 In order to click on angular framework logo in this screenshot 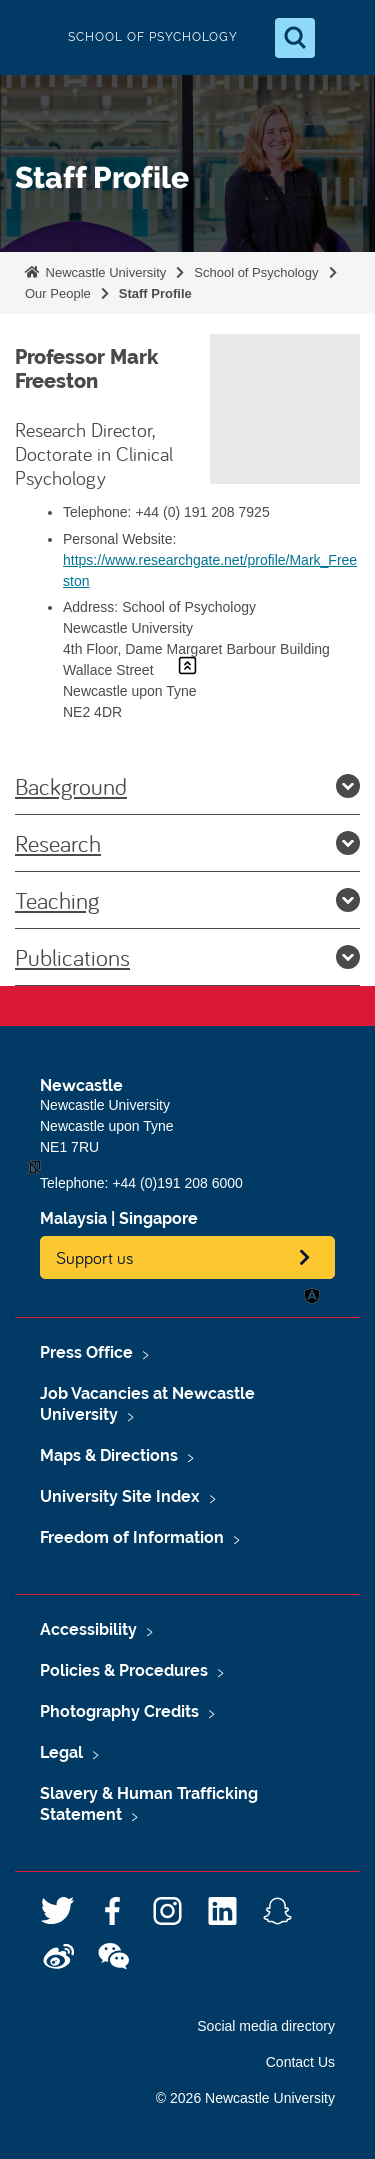, I will do `click(312, 1296)`.